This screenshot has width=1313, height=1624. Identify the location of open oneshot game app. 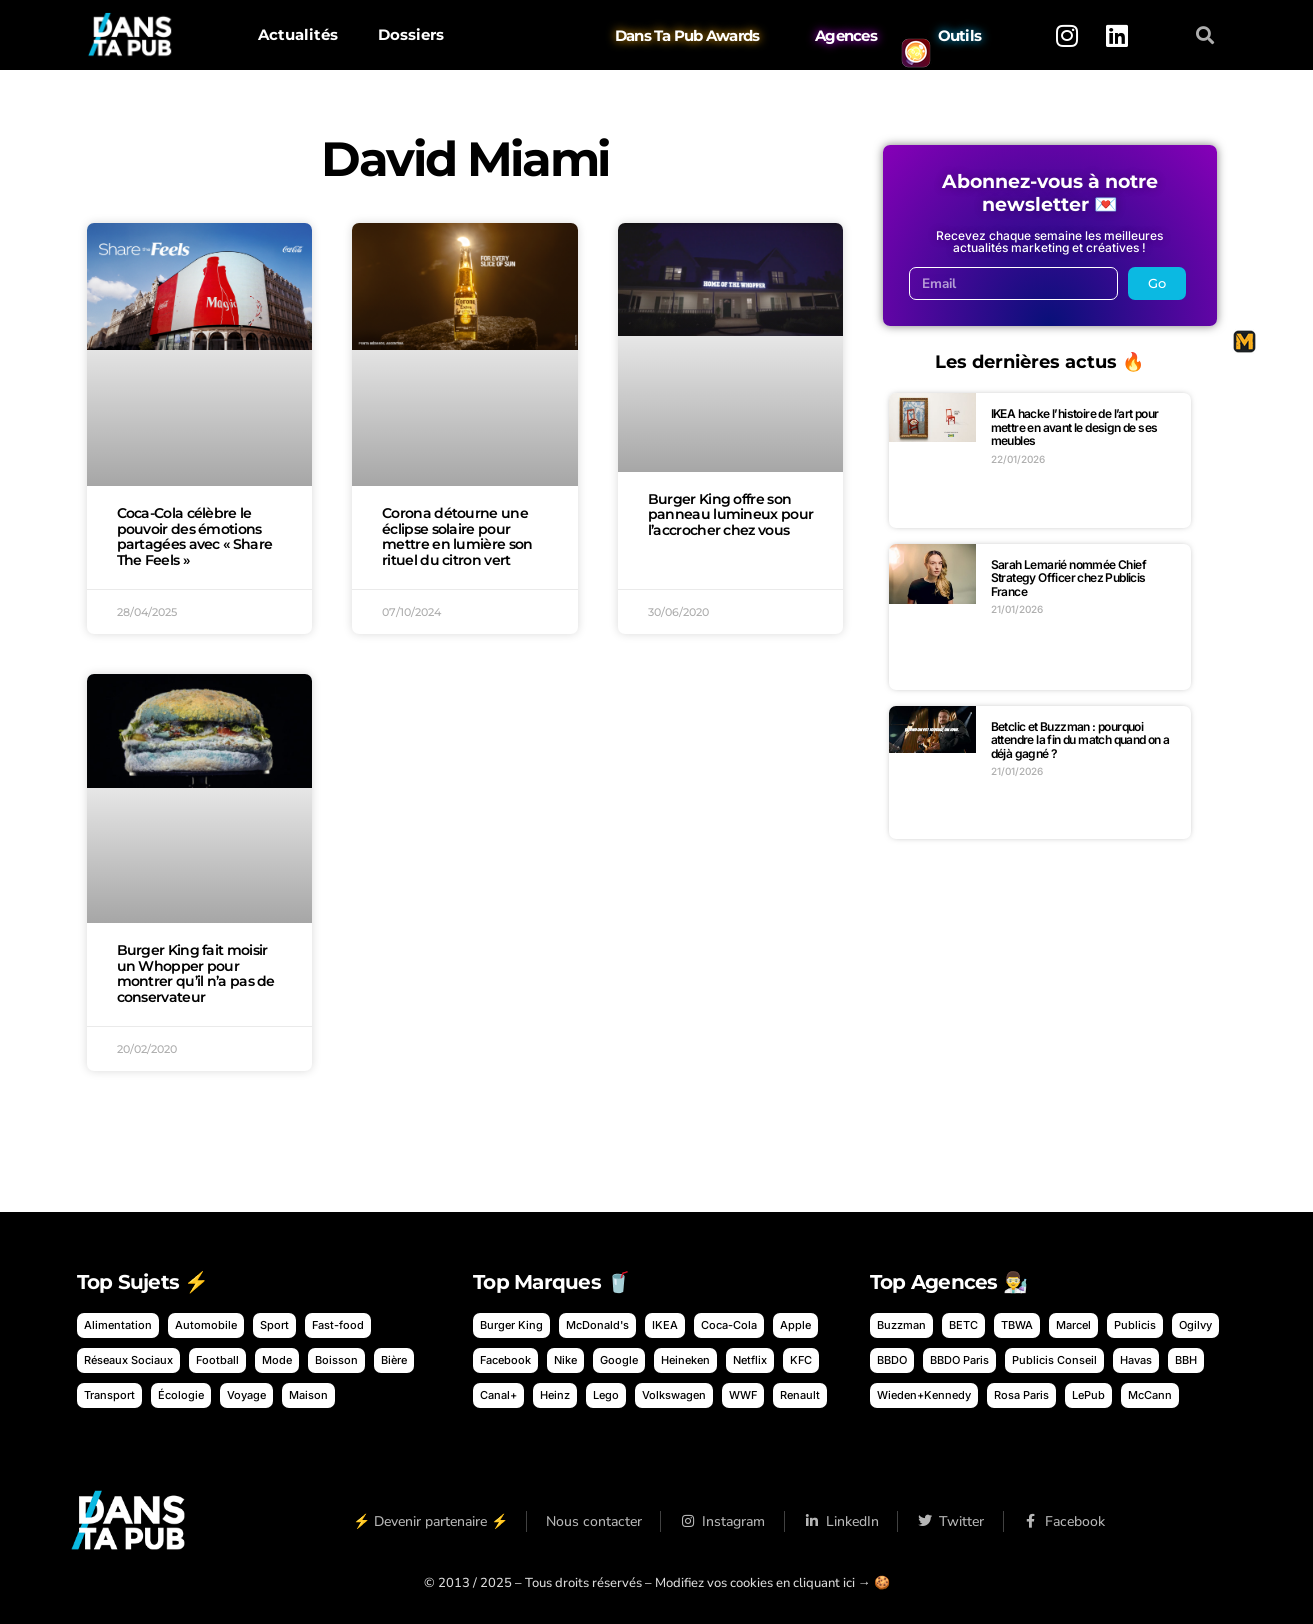
(916, 53).